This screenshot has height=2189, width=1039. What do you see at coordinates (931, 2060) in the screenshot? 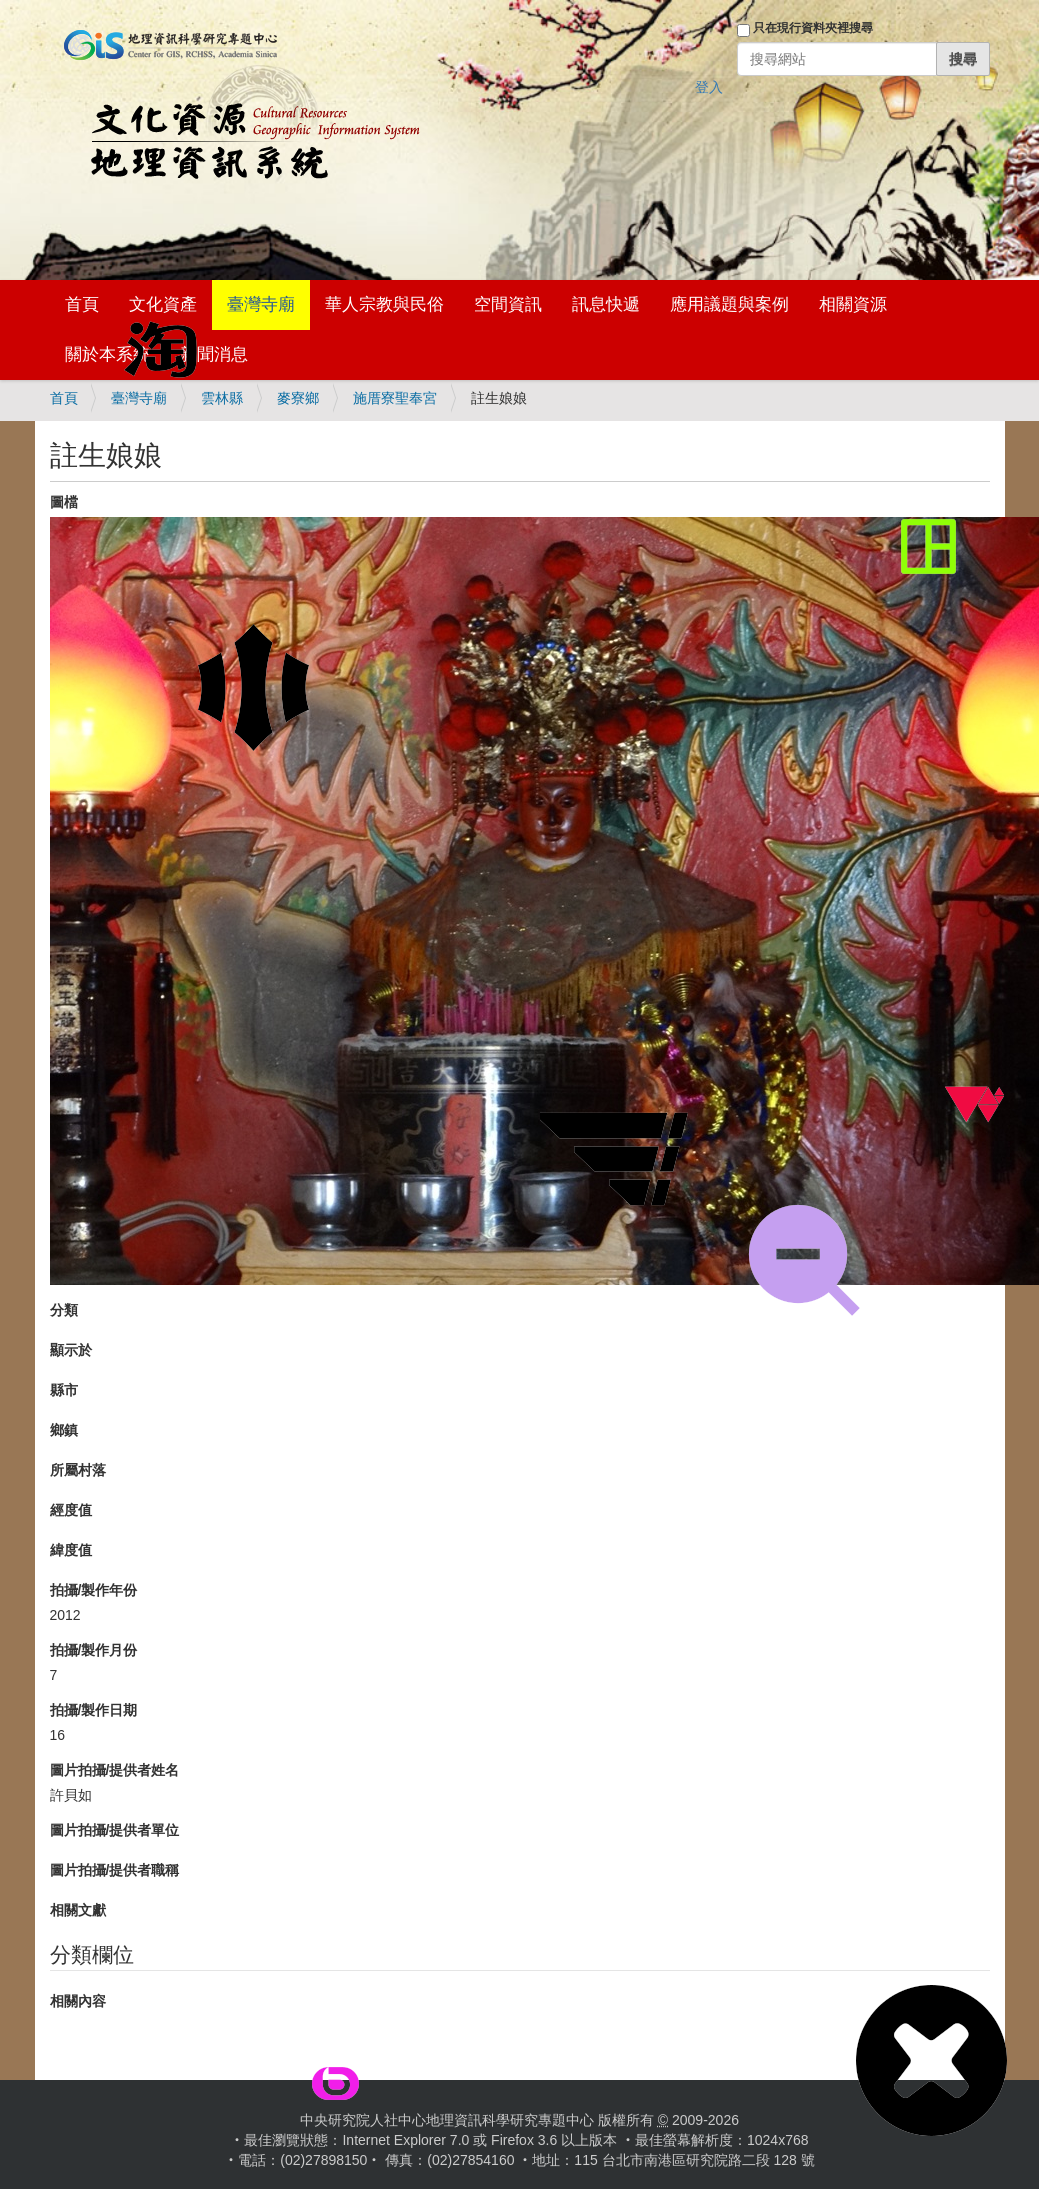
I see `visit the iFixit website for repair guides` at bounding box center [931, 2060].